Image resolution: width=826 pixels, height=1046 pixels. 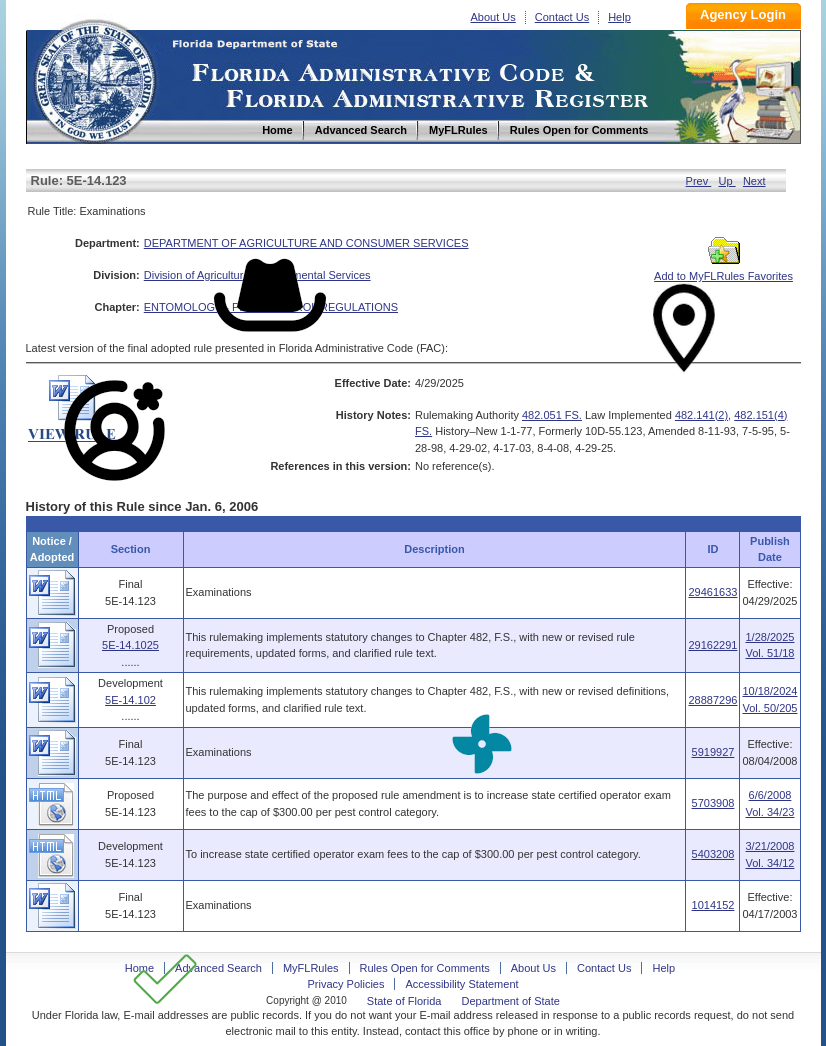 I want to click on view current location on map, so click(x=684, y=328).